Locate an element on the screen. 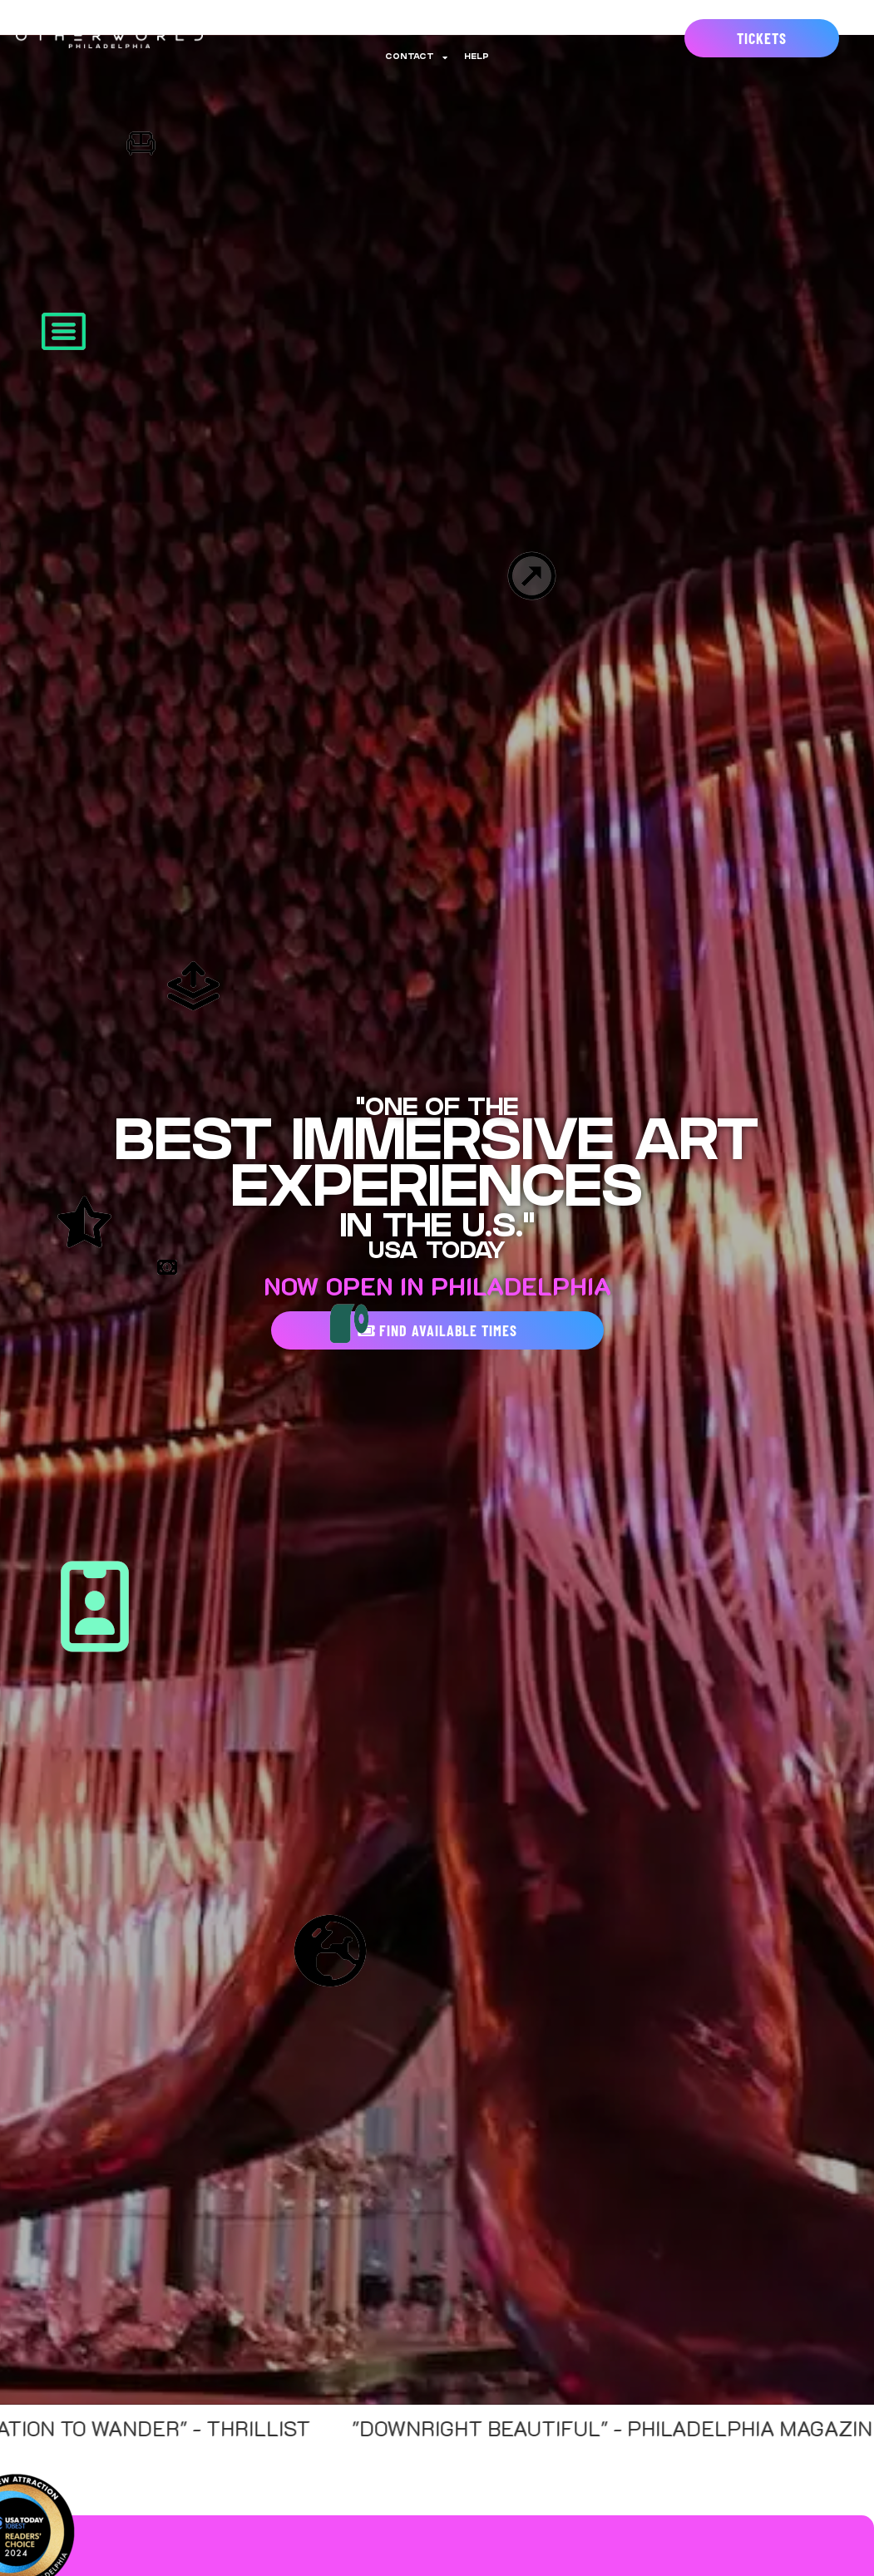  view payment or billing details is located at coordinates (167, 1267).